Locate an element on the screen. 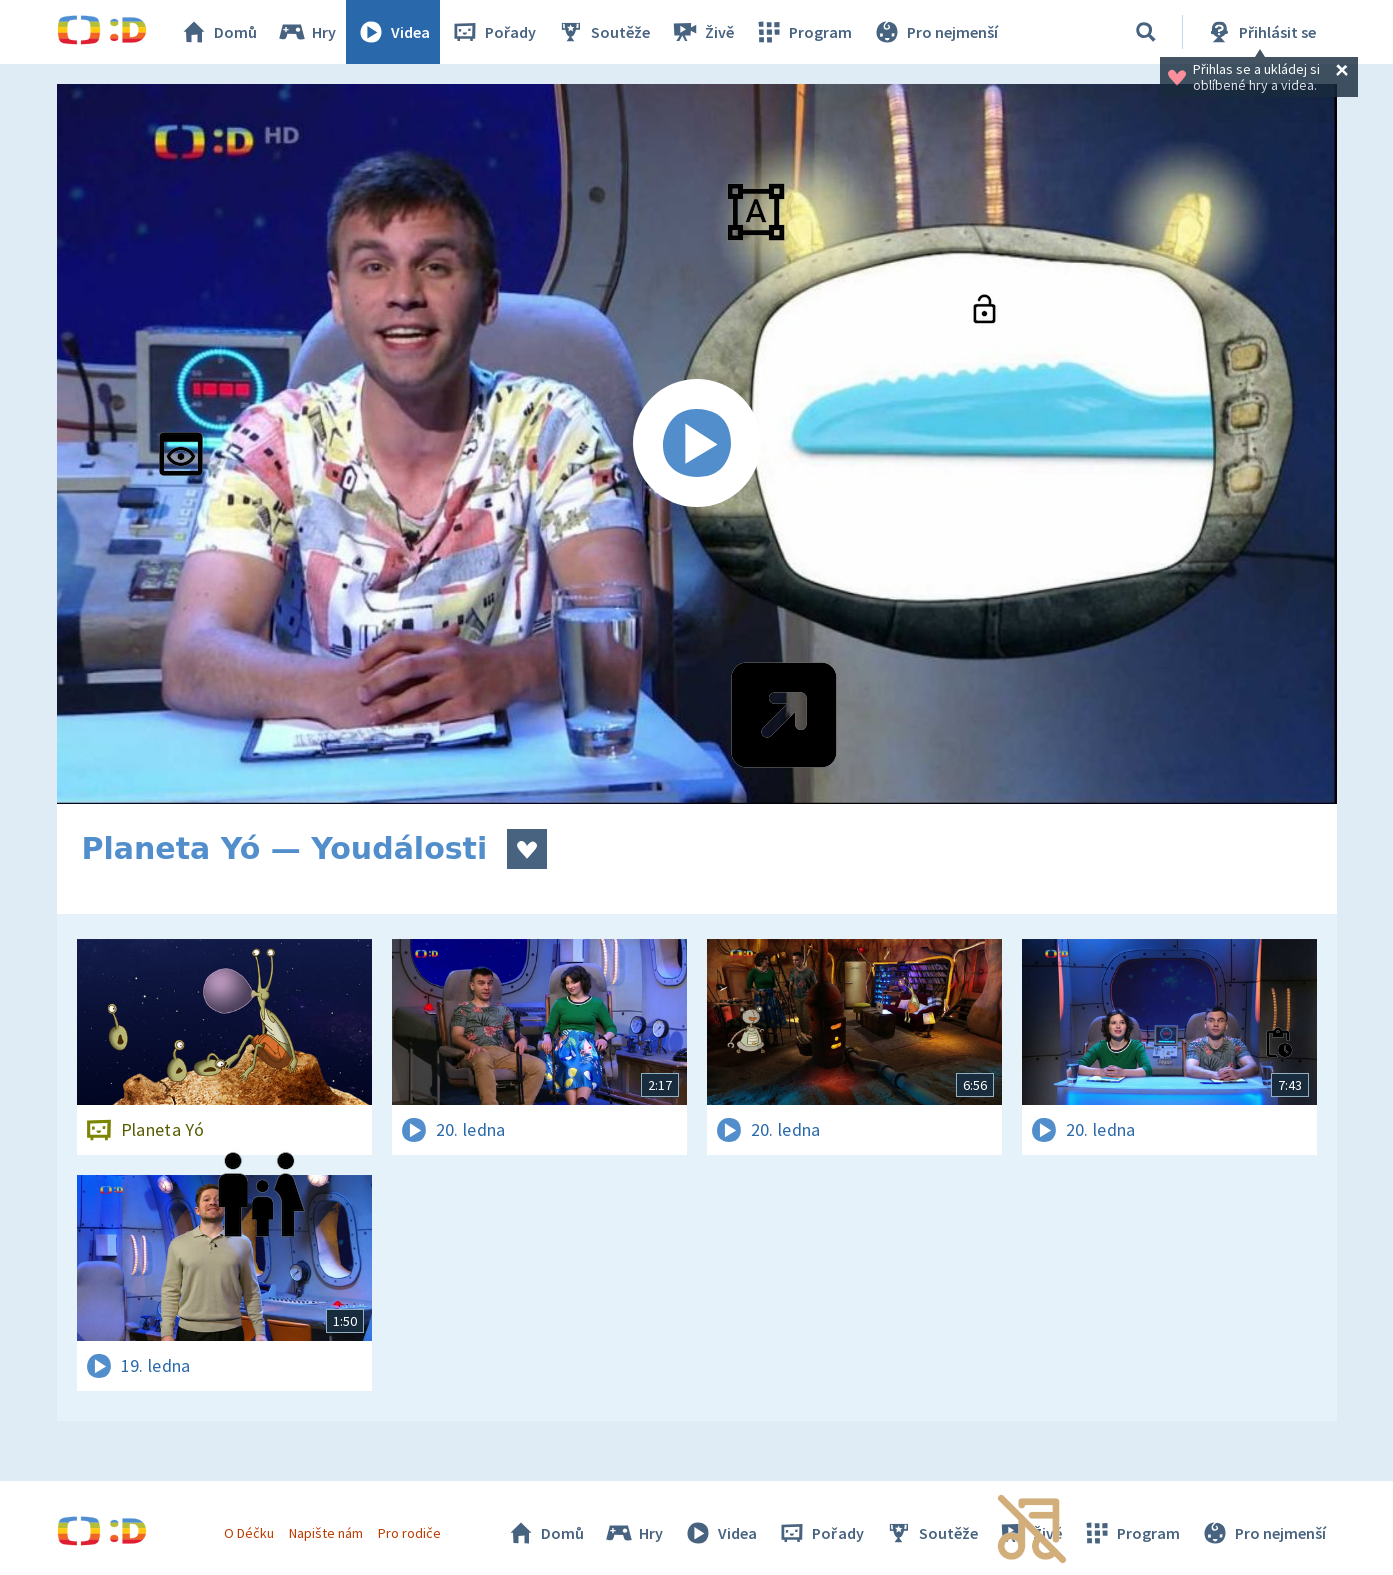  indicates an unlocked or unsecured state is located at coordinates (984, 309).